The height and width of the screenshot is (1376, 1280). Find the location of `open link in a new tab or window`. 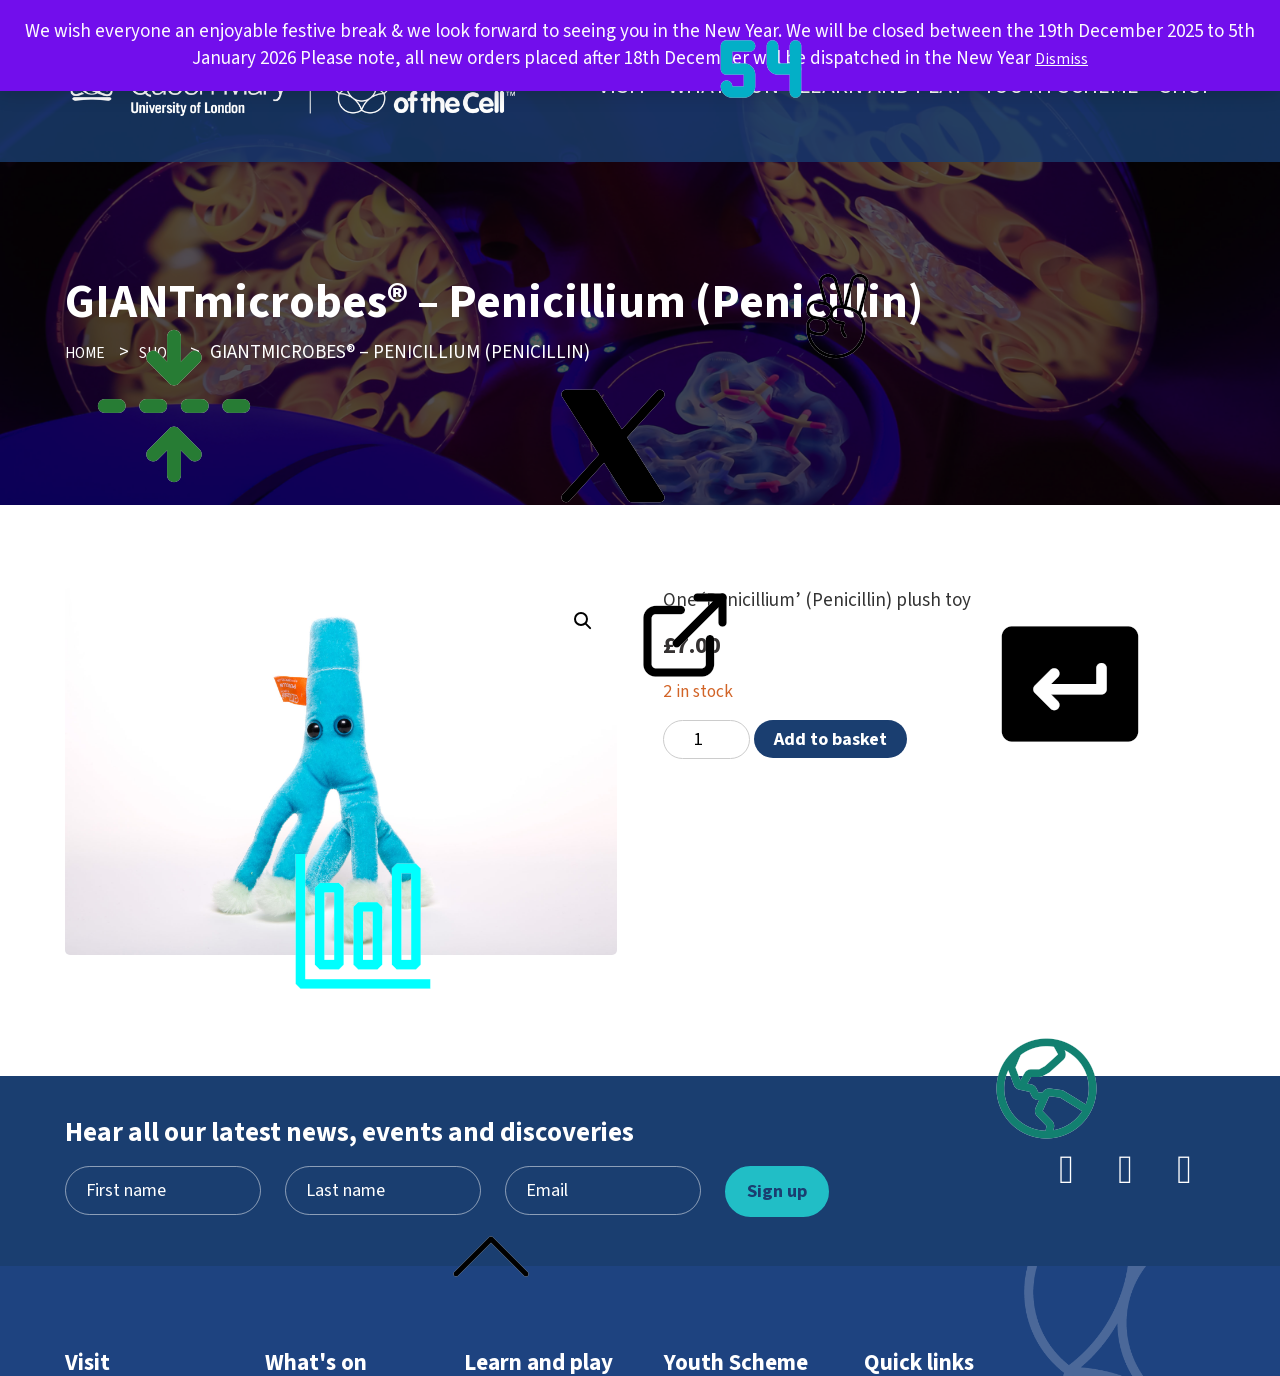

open link in a new tab or window is located at coordinates (685, 635).